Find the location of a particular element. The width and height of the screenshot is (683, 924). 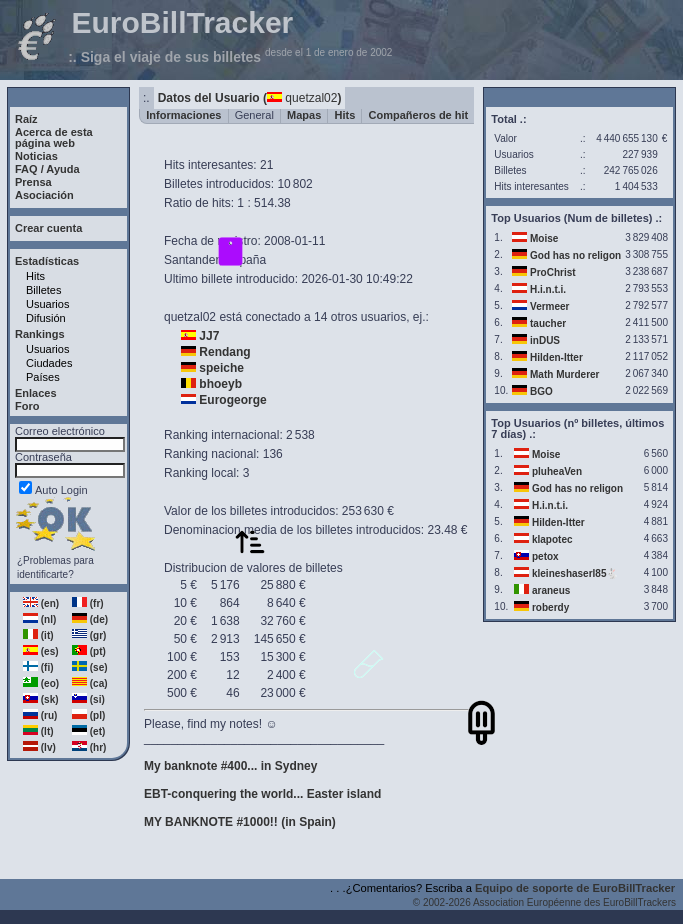

indicates frozen treats or ice cream category is located at coordinates (481, 722).